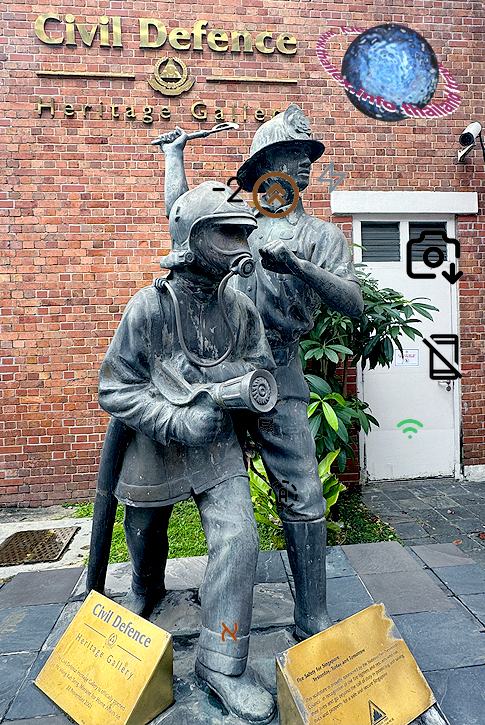 The height and width of the screenshot is (725, 485). Describe the element at coordinates (230, 632) in the screenshot. I see `switch to hebrew keyboard layout` at that location.